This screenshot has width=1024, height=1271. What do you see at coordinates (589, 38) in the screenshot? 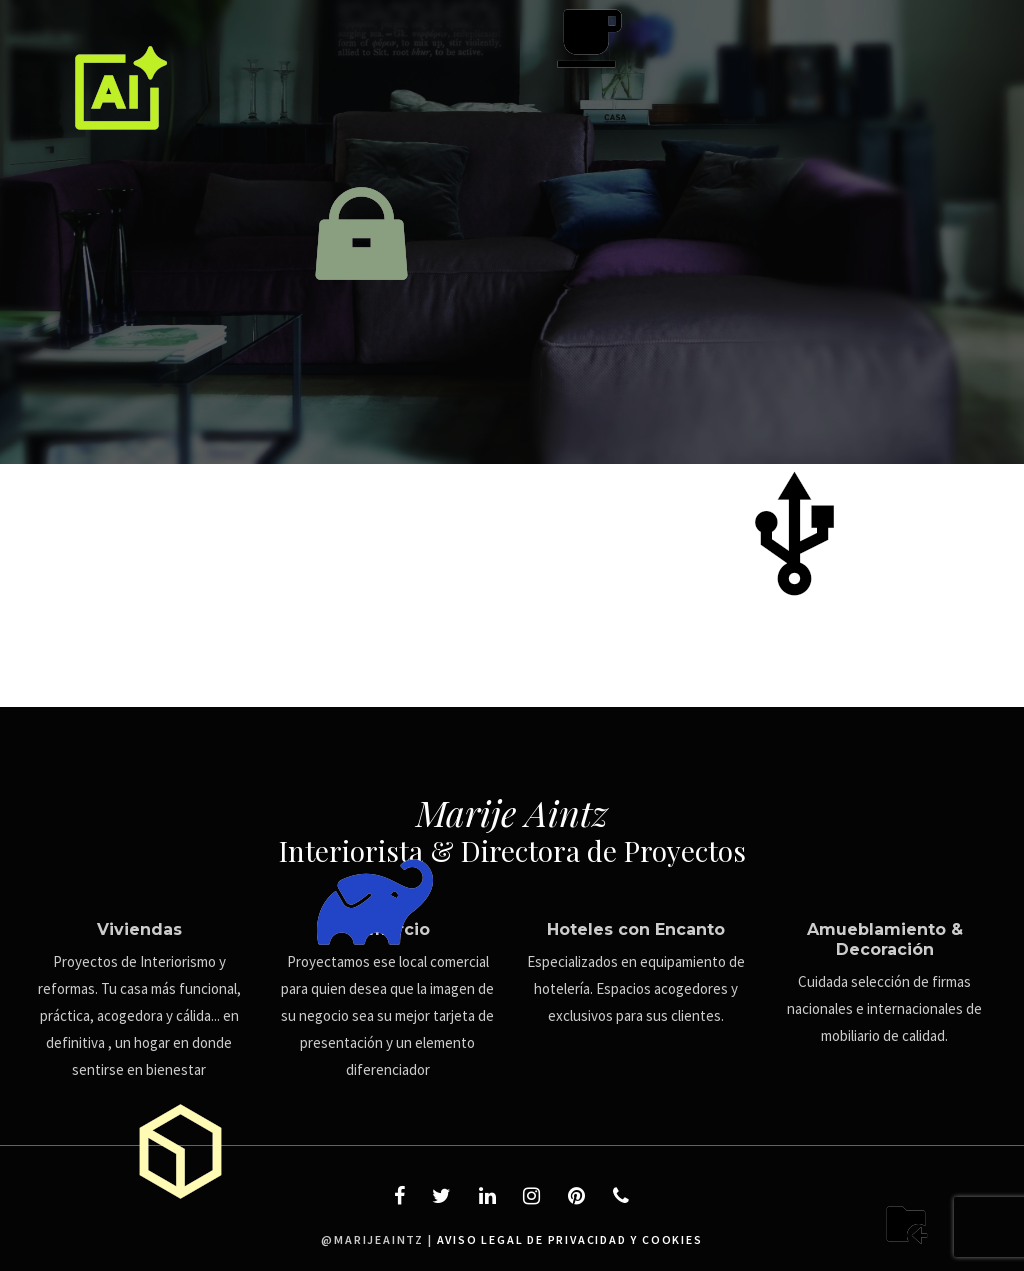
I see `access coffee shop or café listings` at bounding box center [589, 38].